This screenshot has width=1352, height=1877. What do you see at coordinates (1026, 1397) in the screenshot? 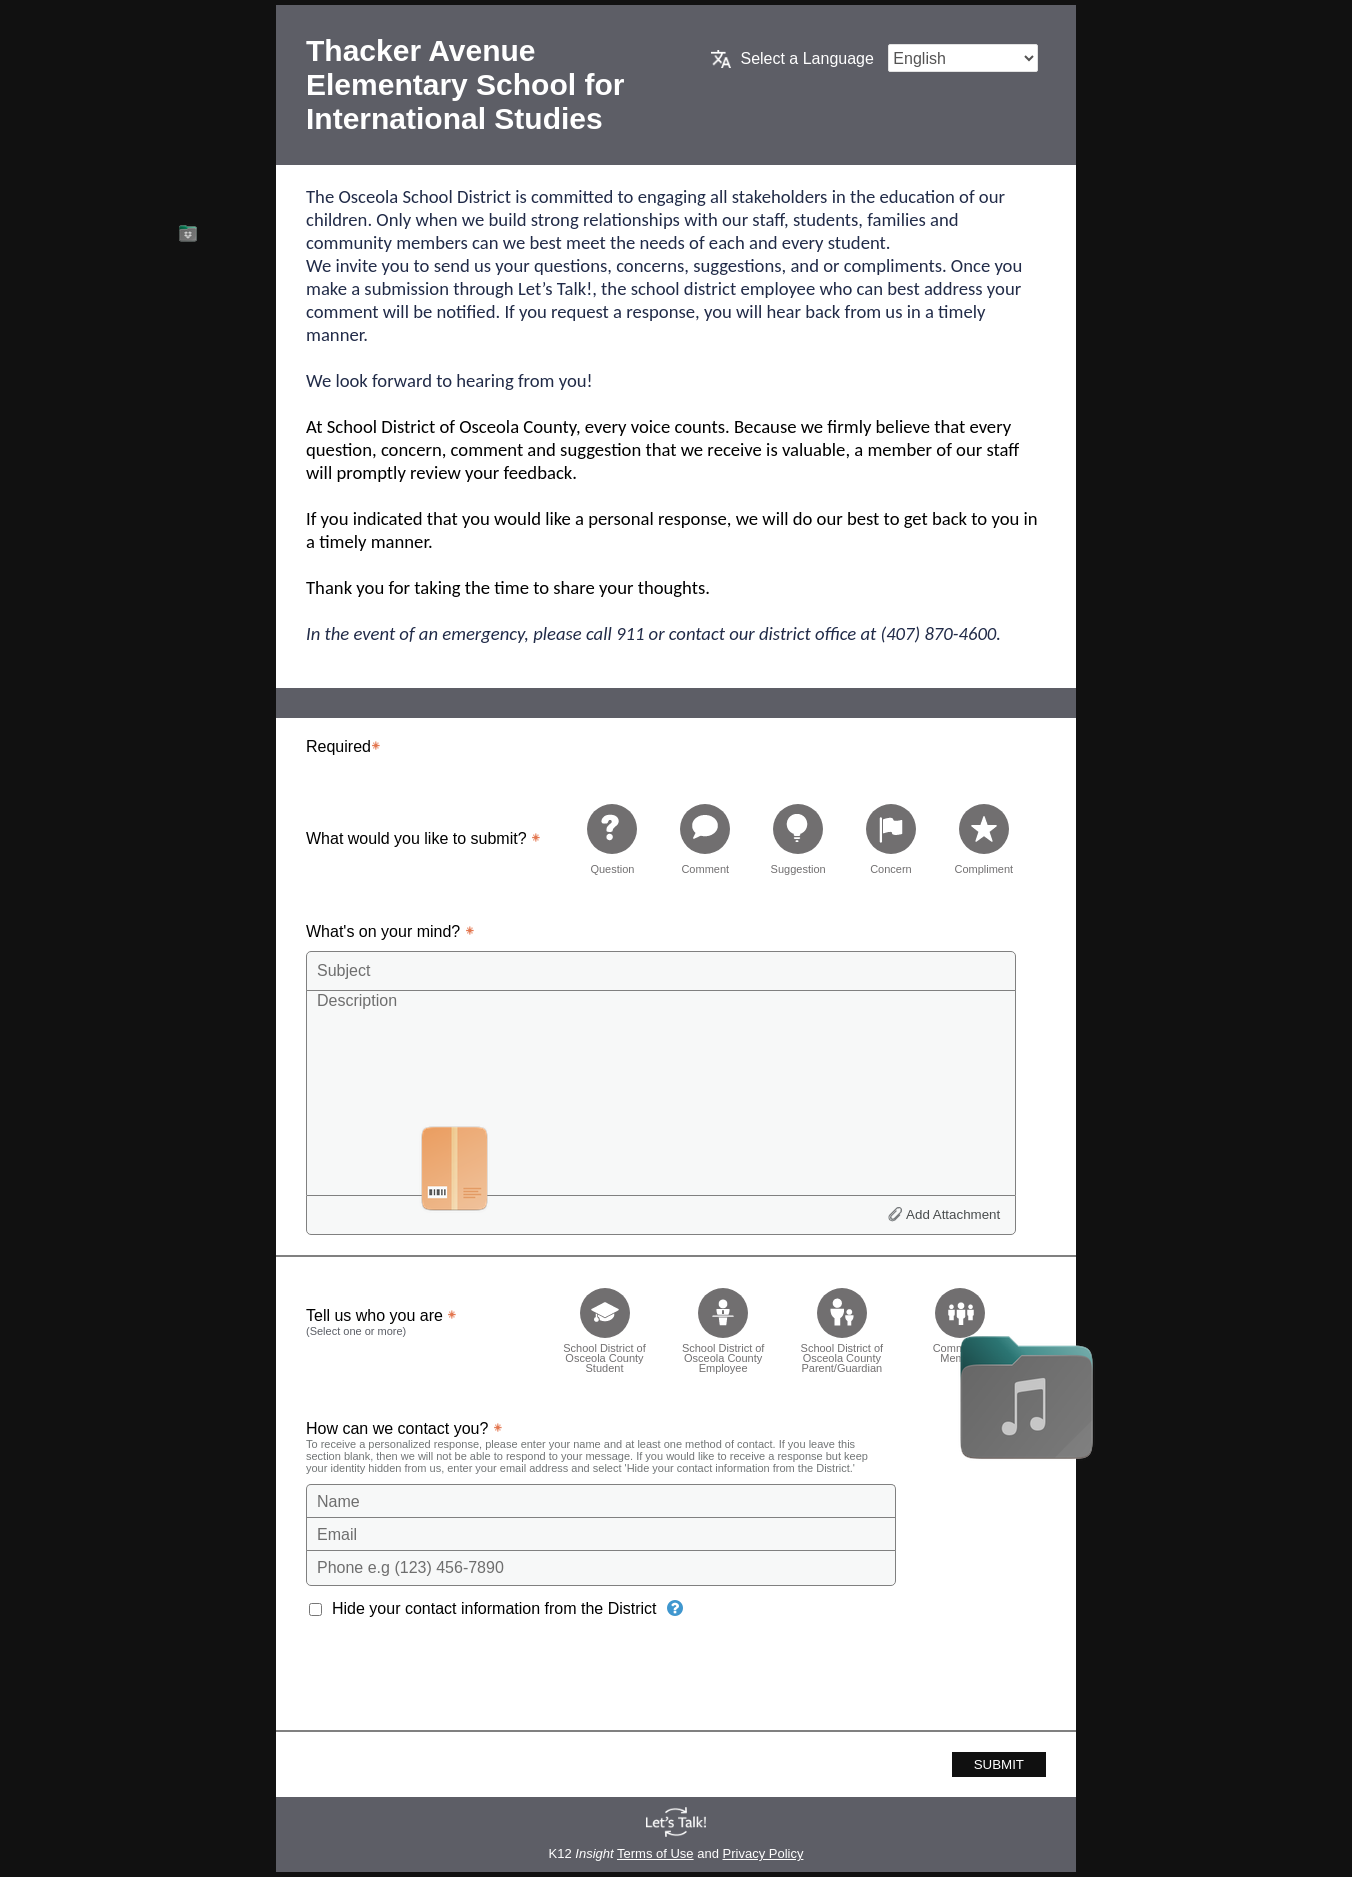
I see `open your music folder` at bounding box center [1026, 1397].